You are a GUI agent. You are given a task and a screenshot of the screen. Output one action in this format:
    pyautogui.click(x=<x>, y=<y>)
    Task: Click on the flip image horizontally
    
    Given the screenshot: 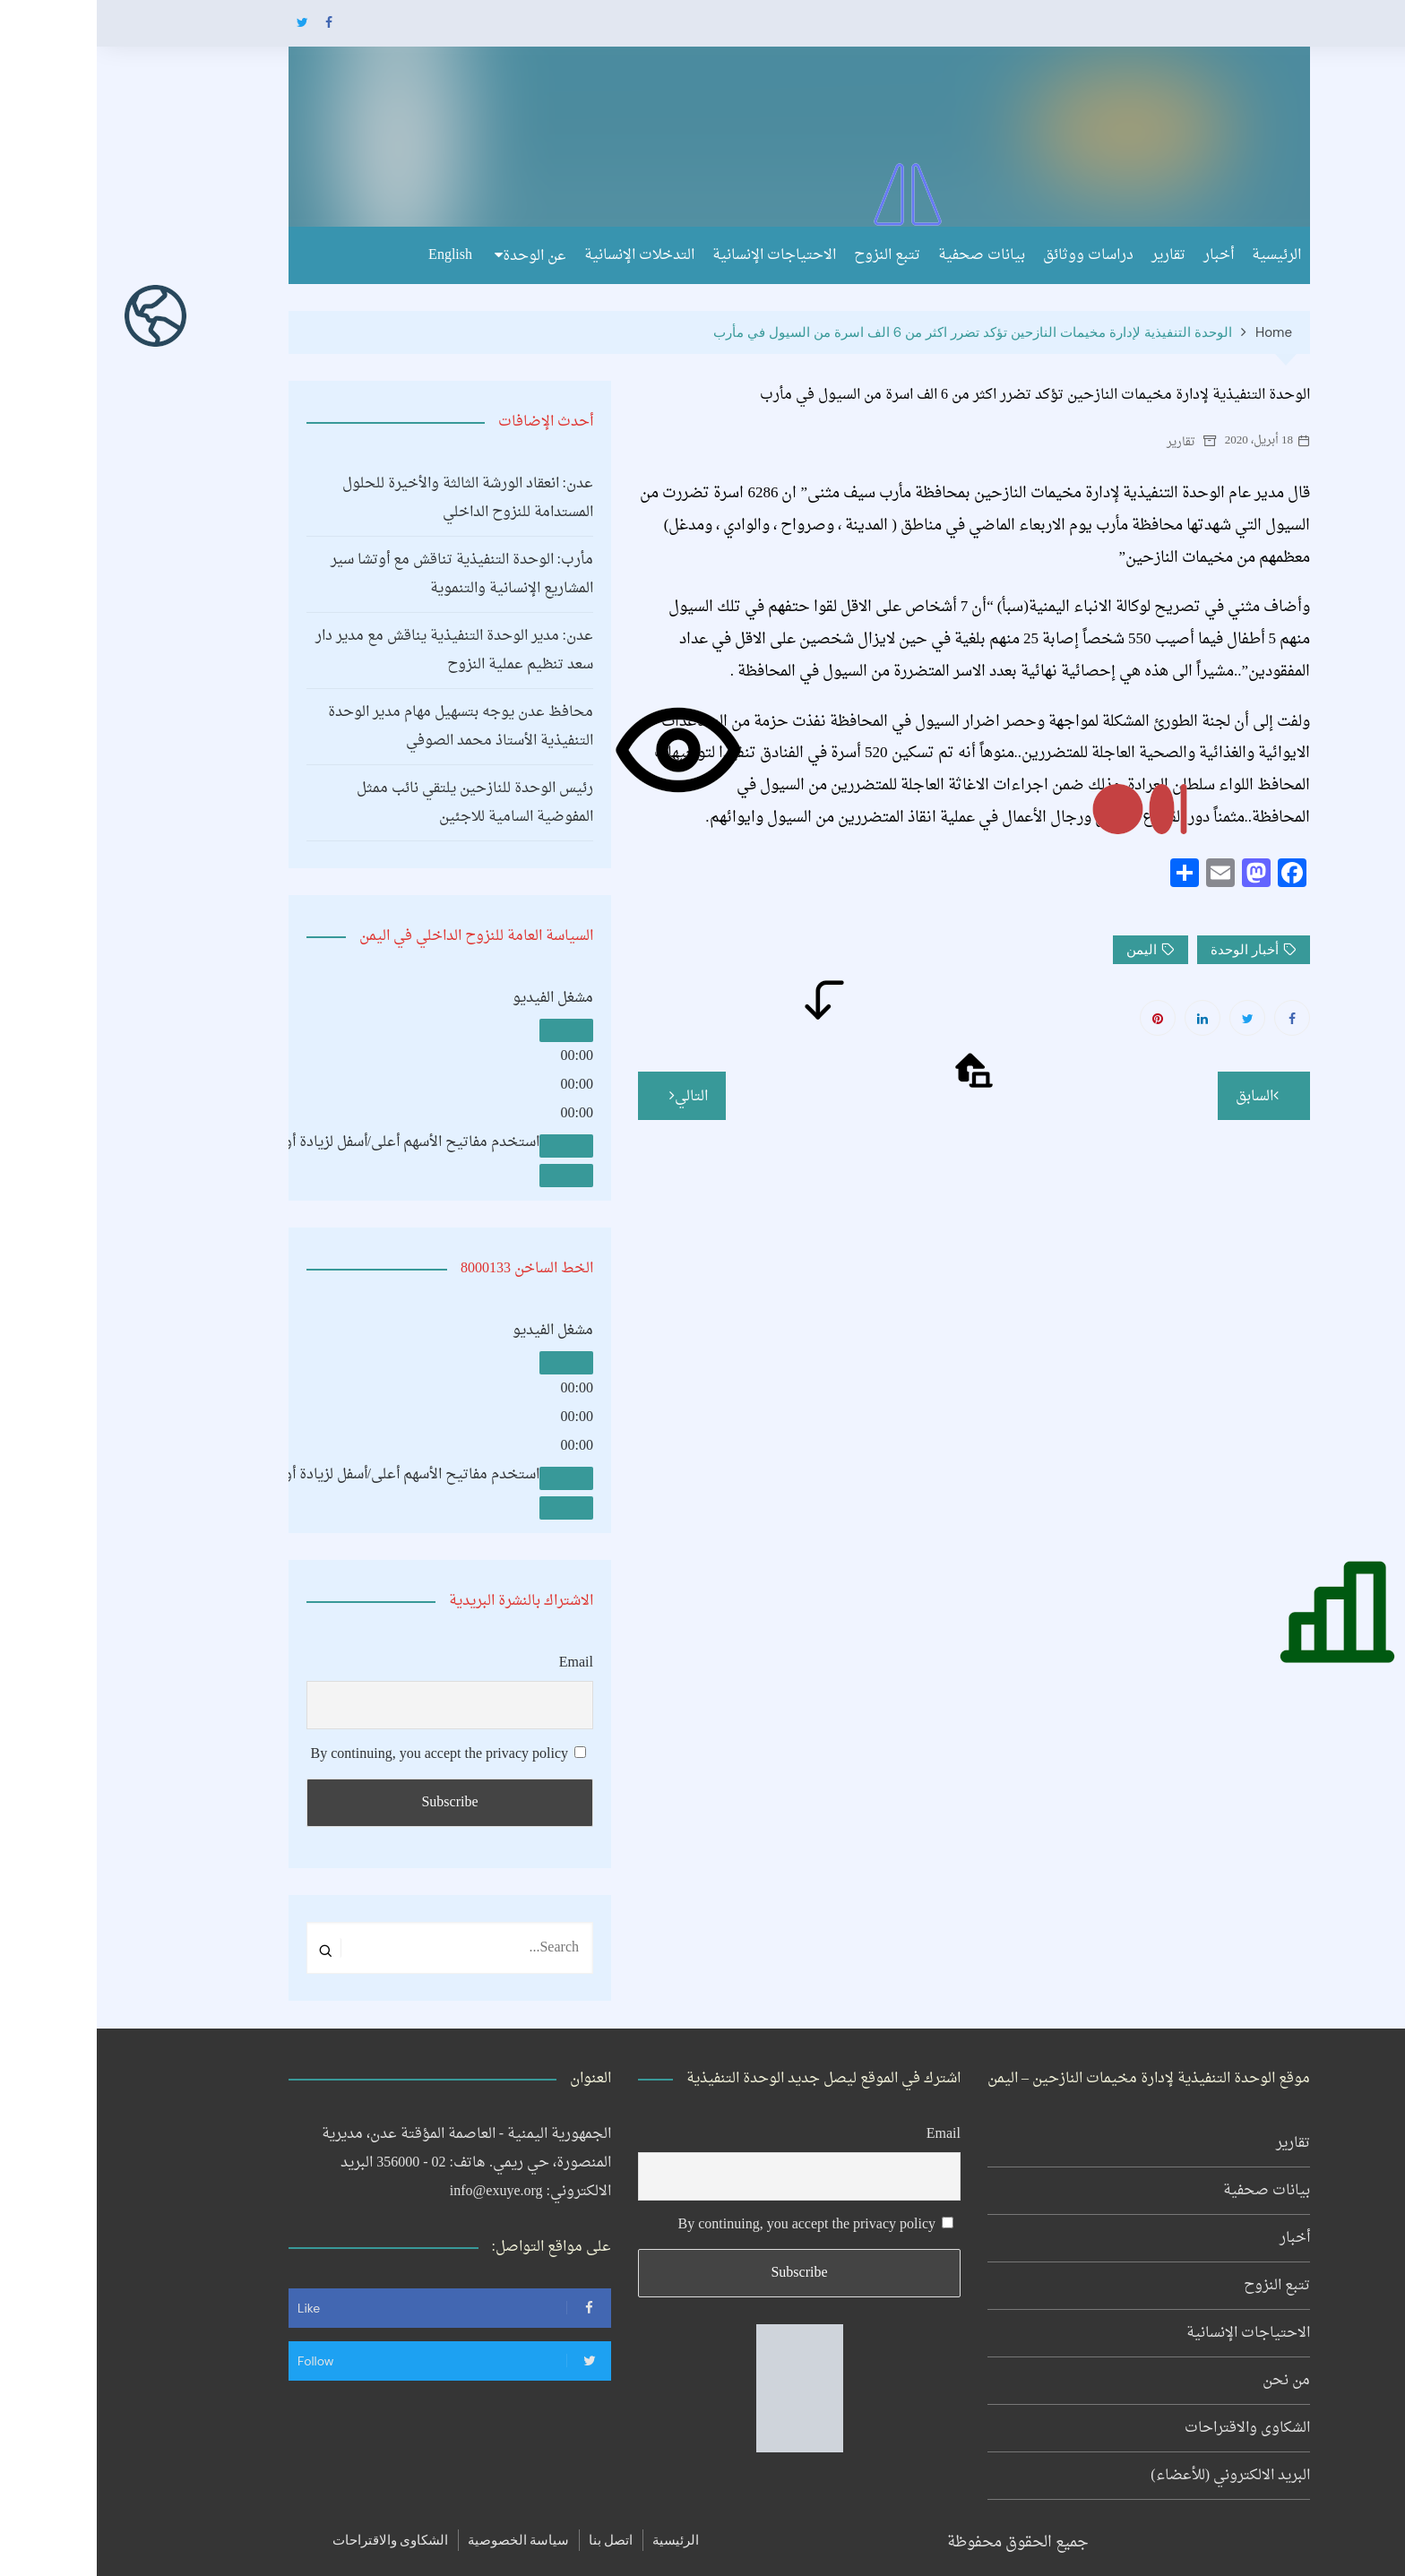 What is the action you would take?
    pyautogui.click(x=908, y=197)
    